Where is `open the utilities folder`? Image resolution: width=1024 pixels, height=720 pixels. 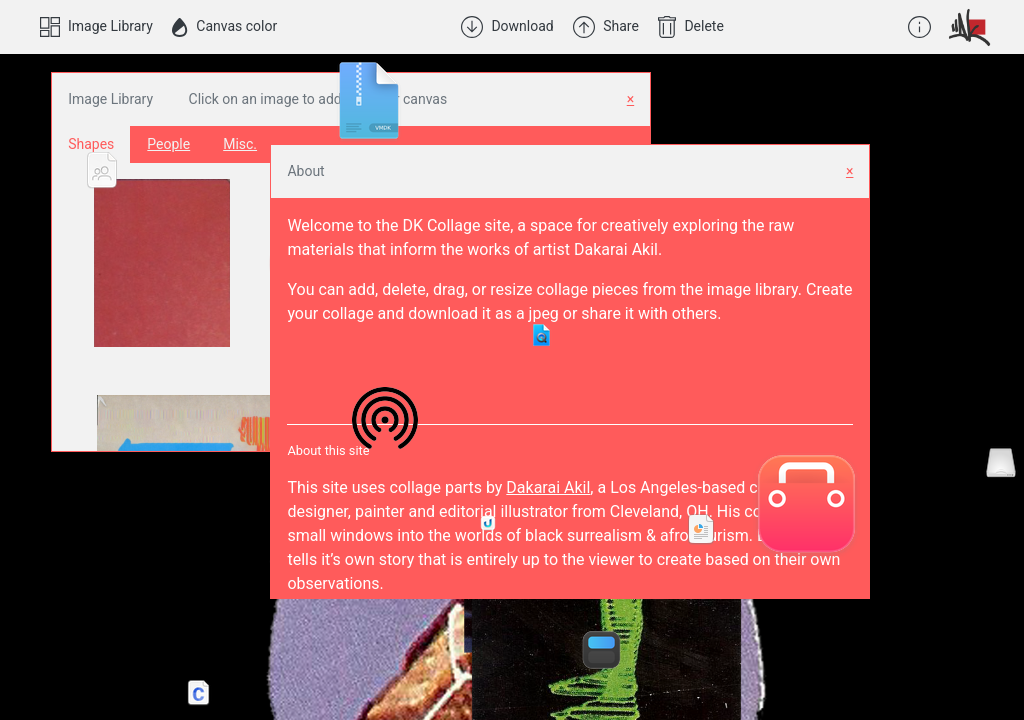
open the utilities folder is located at coordinates (806, 505).